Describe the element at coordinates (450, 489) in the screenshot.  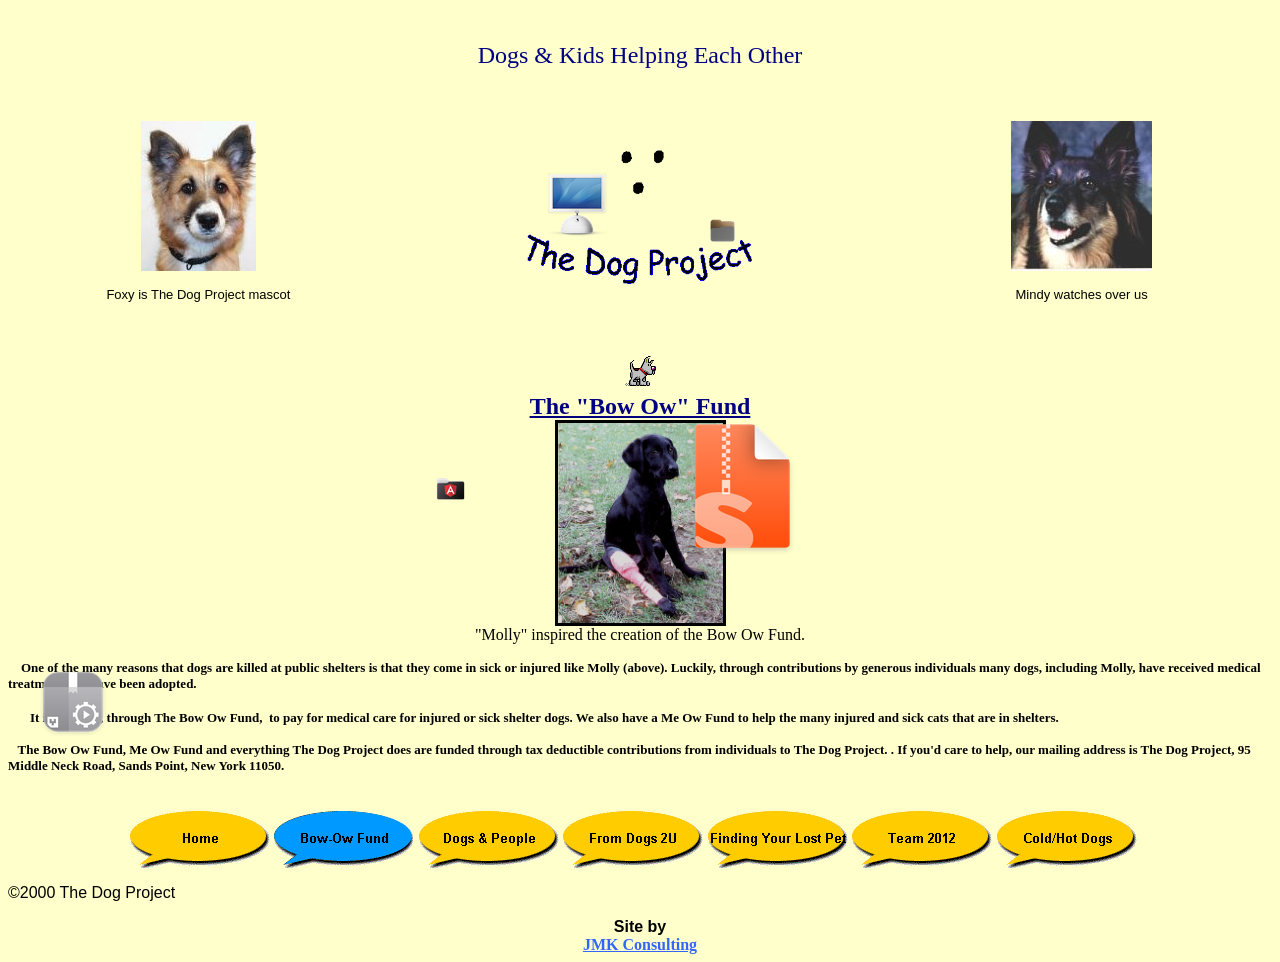
I see `folder containing Angular project files` at that location.